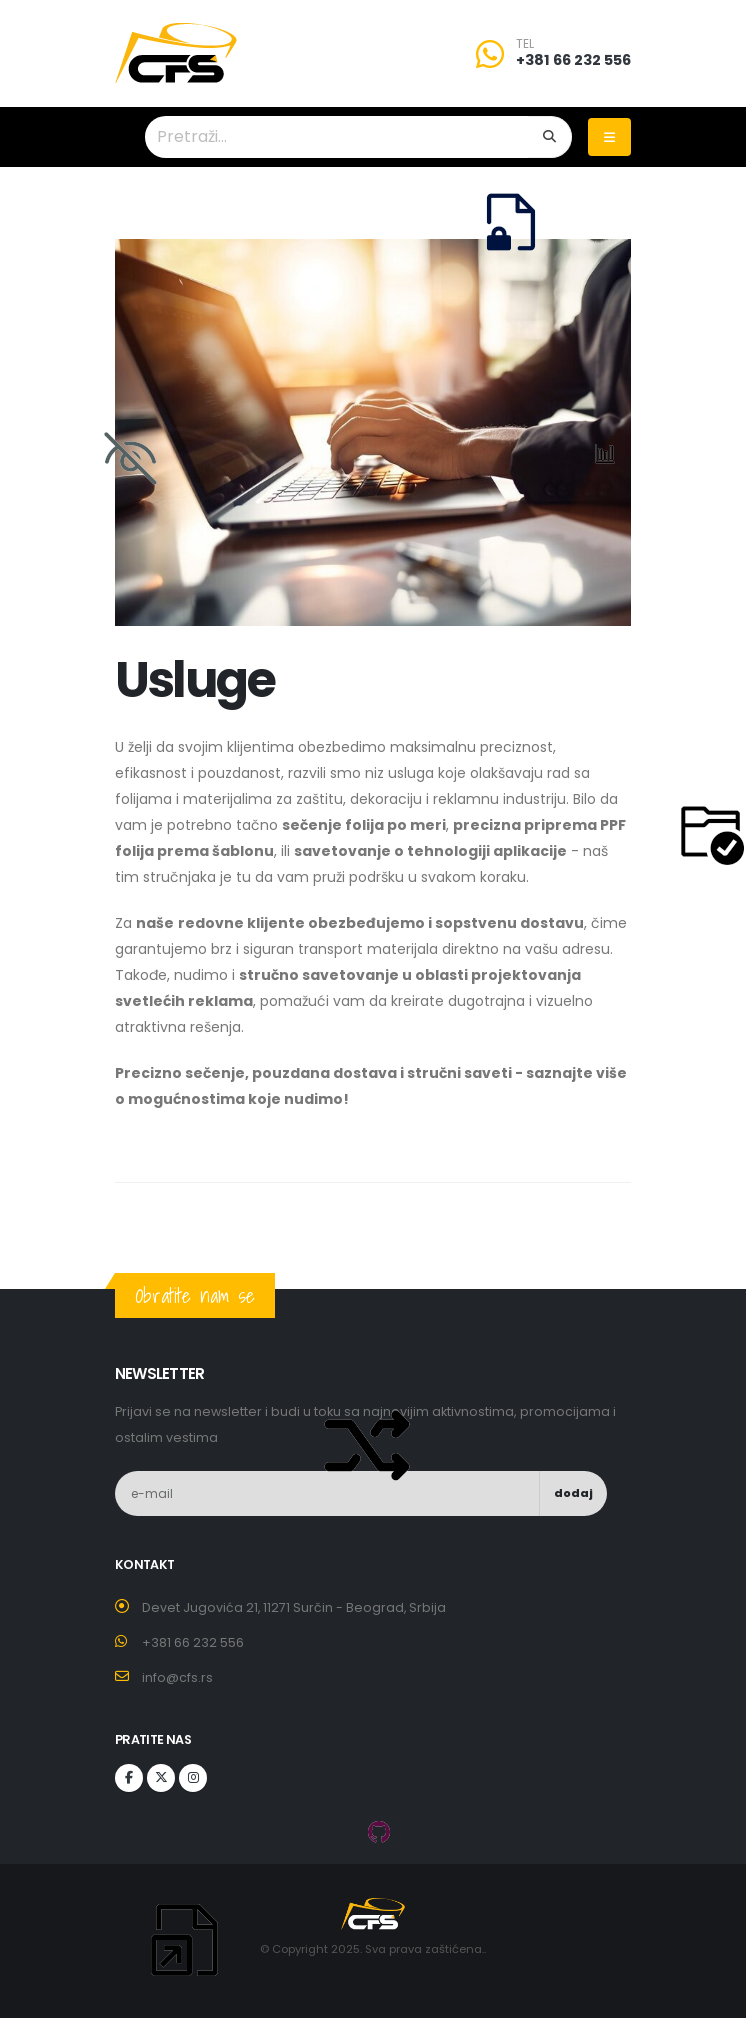 The image size is (746, 2018). What do you see at coordinates (187, 1940) in the screenshot?
I see `create a symbolic link to this file` at bounding box center [187, 1940].